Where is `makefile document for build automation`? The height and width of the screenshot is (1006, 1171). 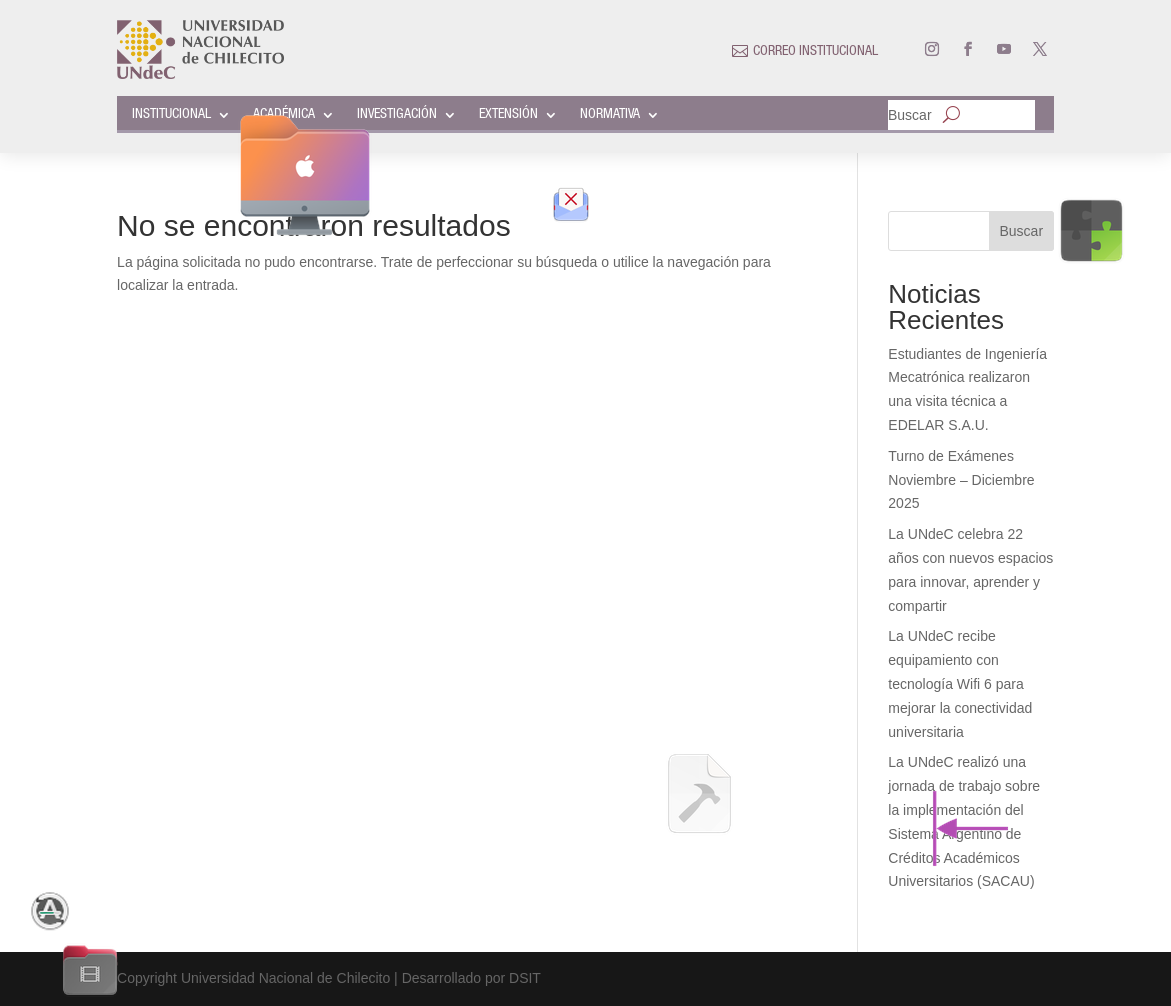
makefile document for build automation is located at coordinates (699, 793).